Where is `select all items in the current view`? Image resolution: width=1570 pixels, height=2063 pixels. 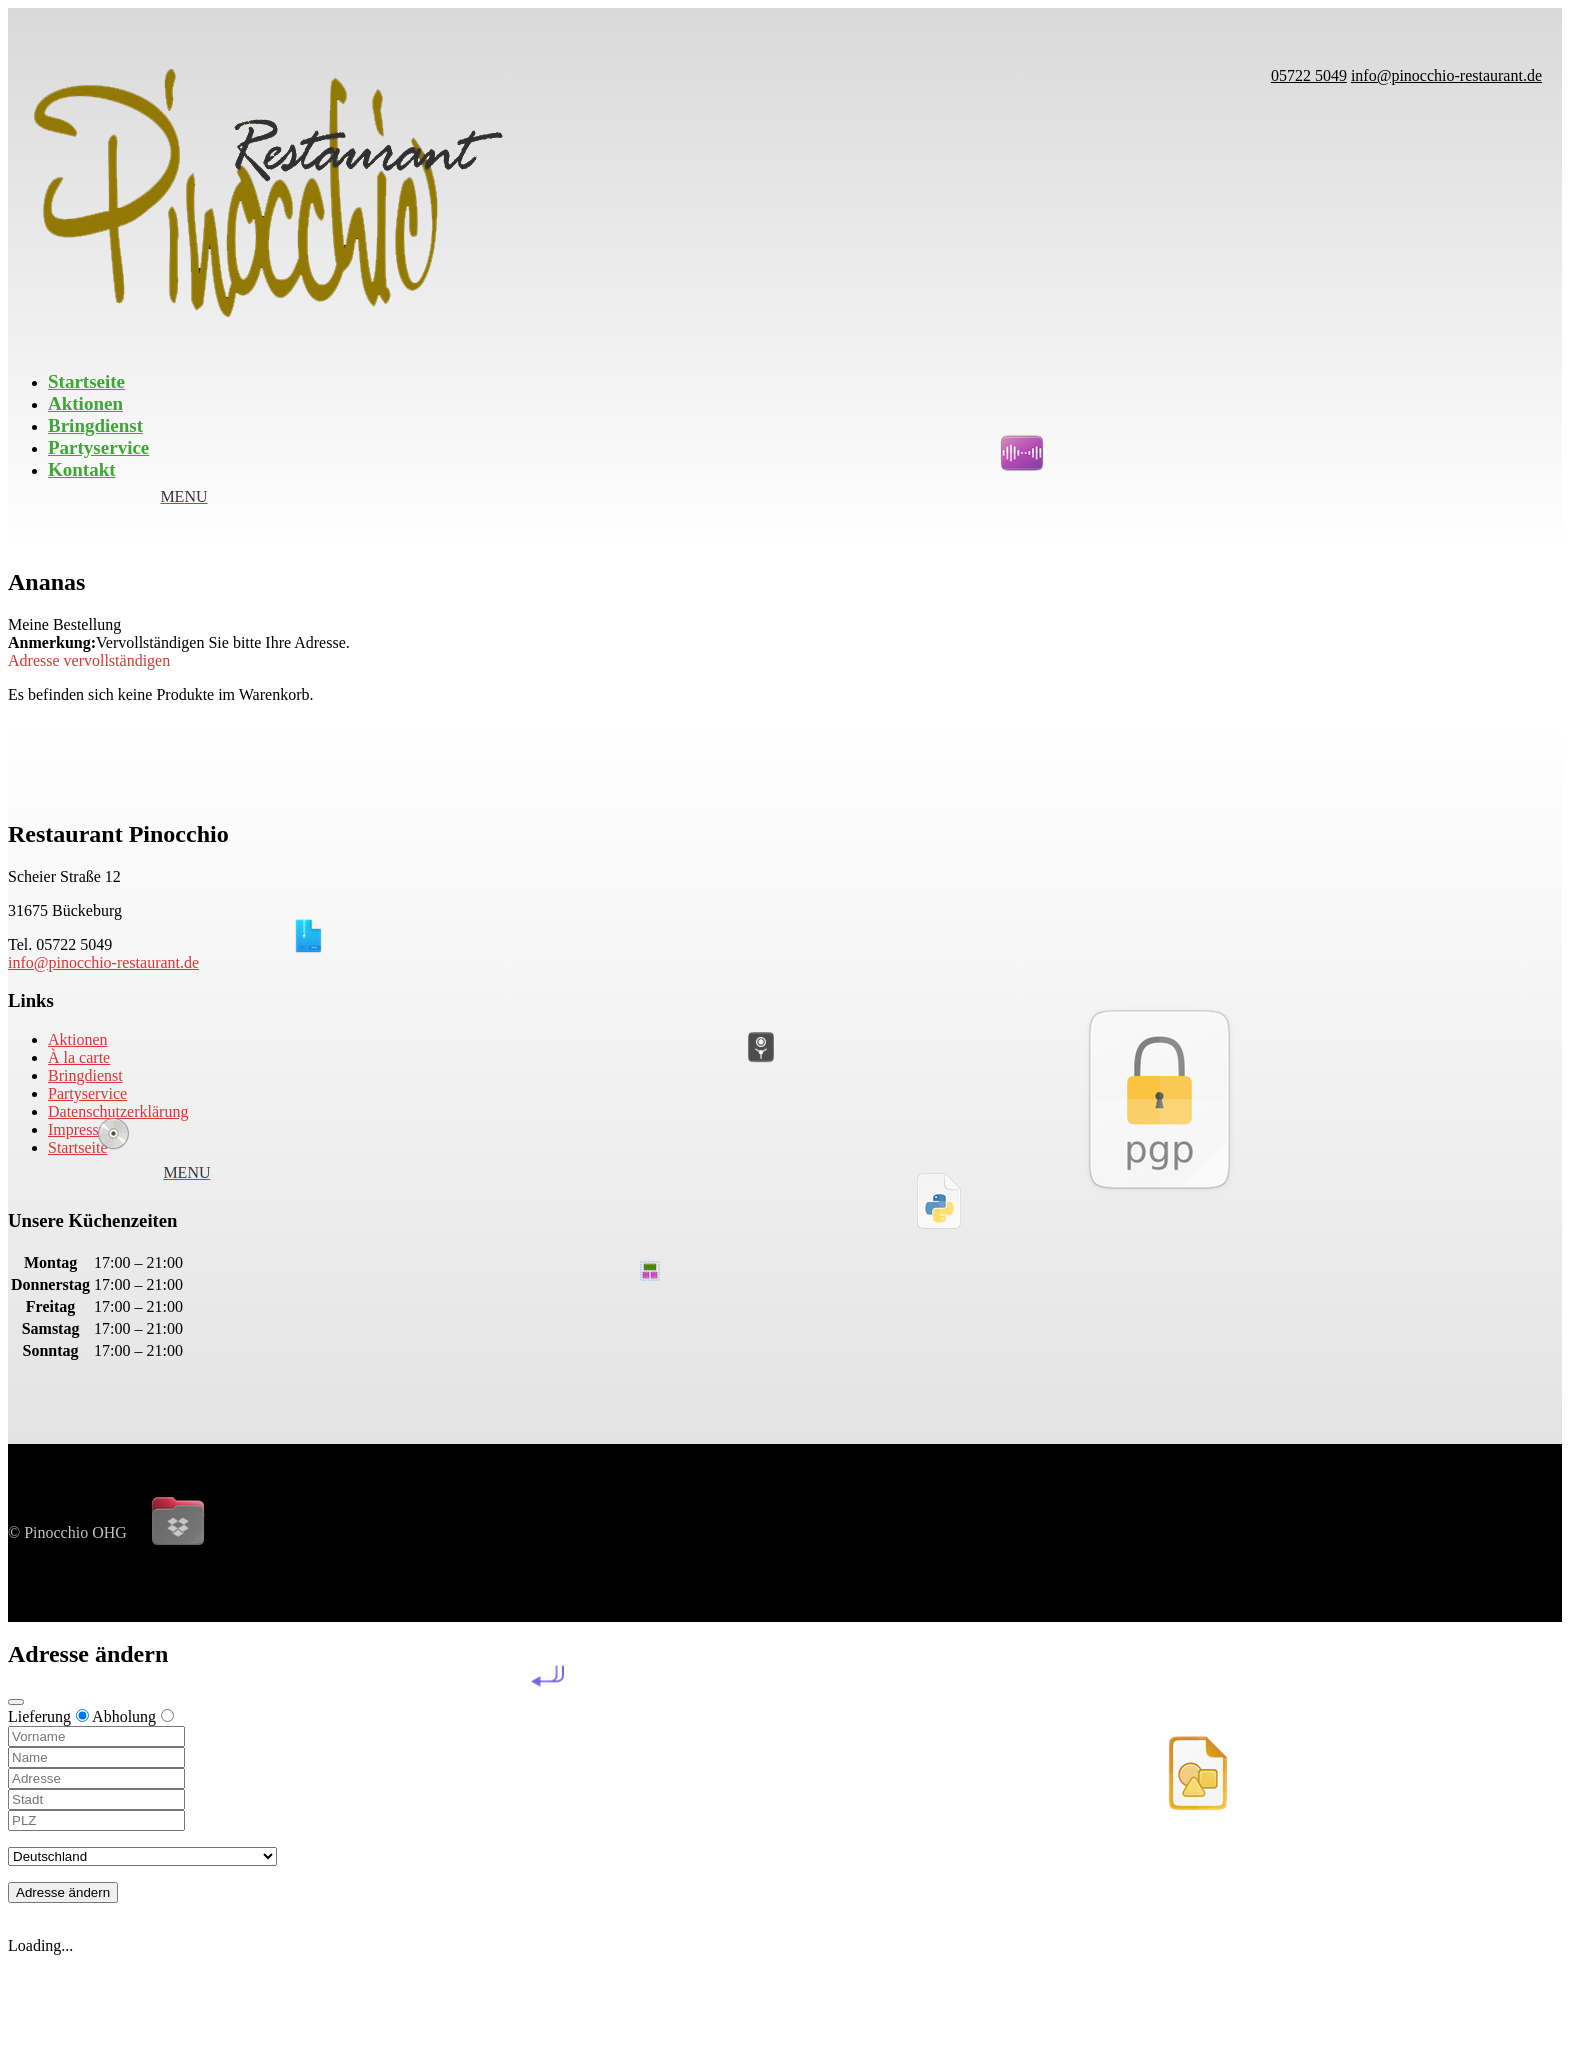 select all items in the current view is located at coordinates (650, 1271).